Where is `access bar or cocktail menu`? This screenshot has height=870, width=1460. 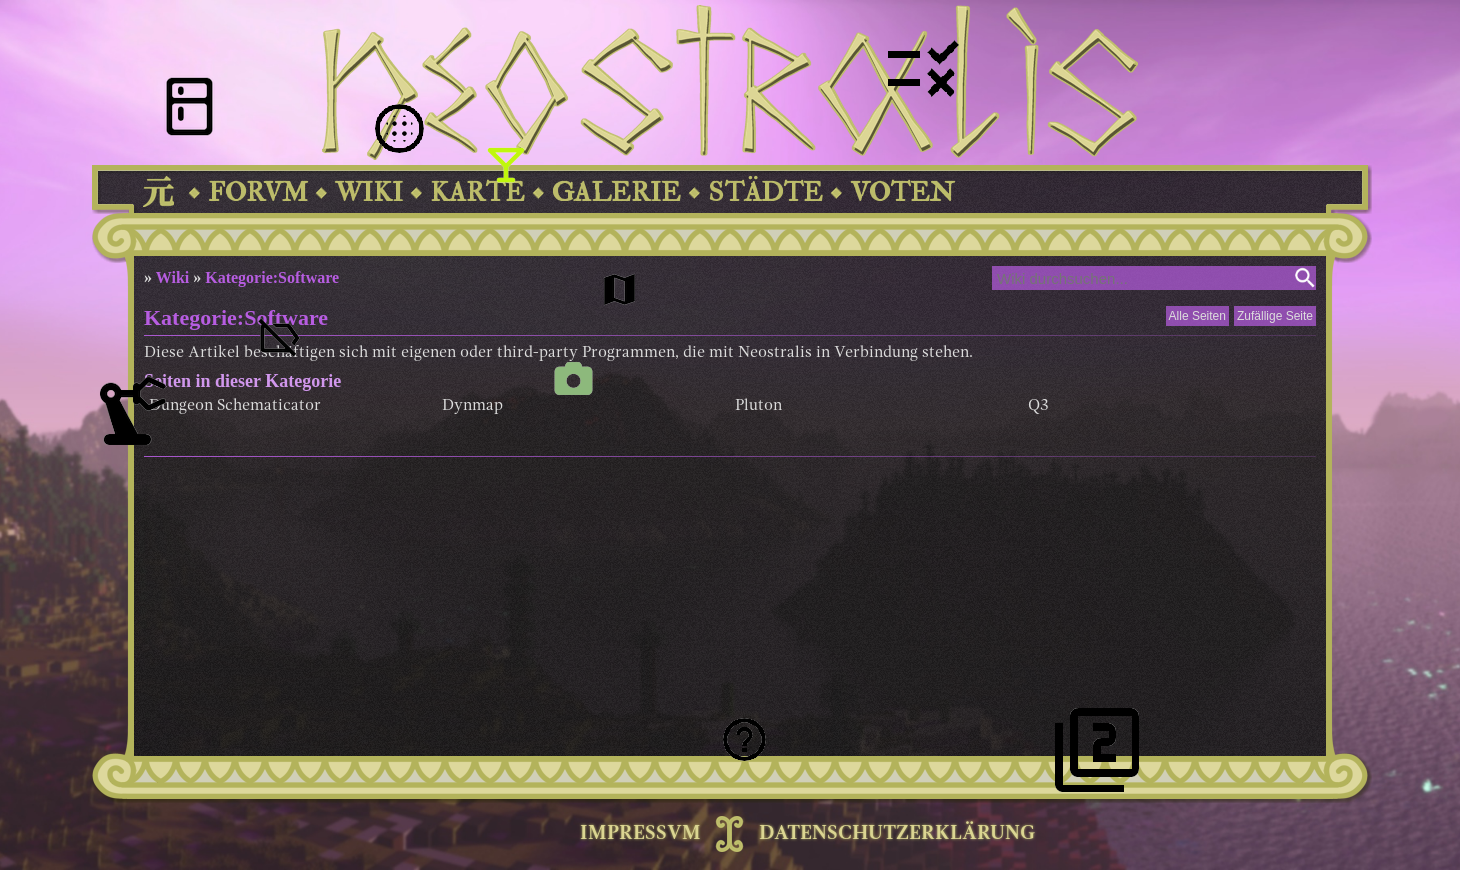
access bar or cocktail menu is located at coordinates (506, 164).